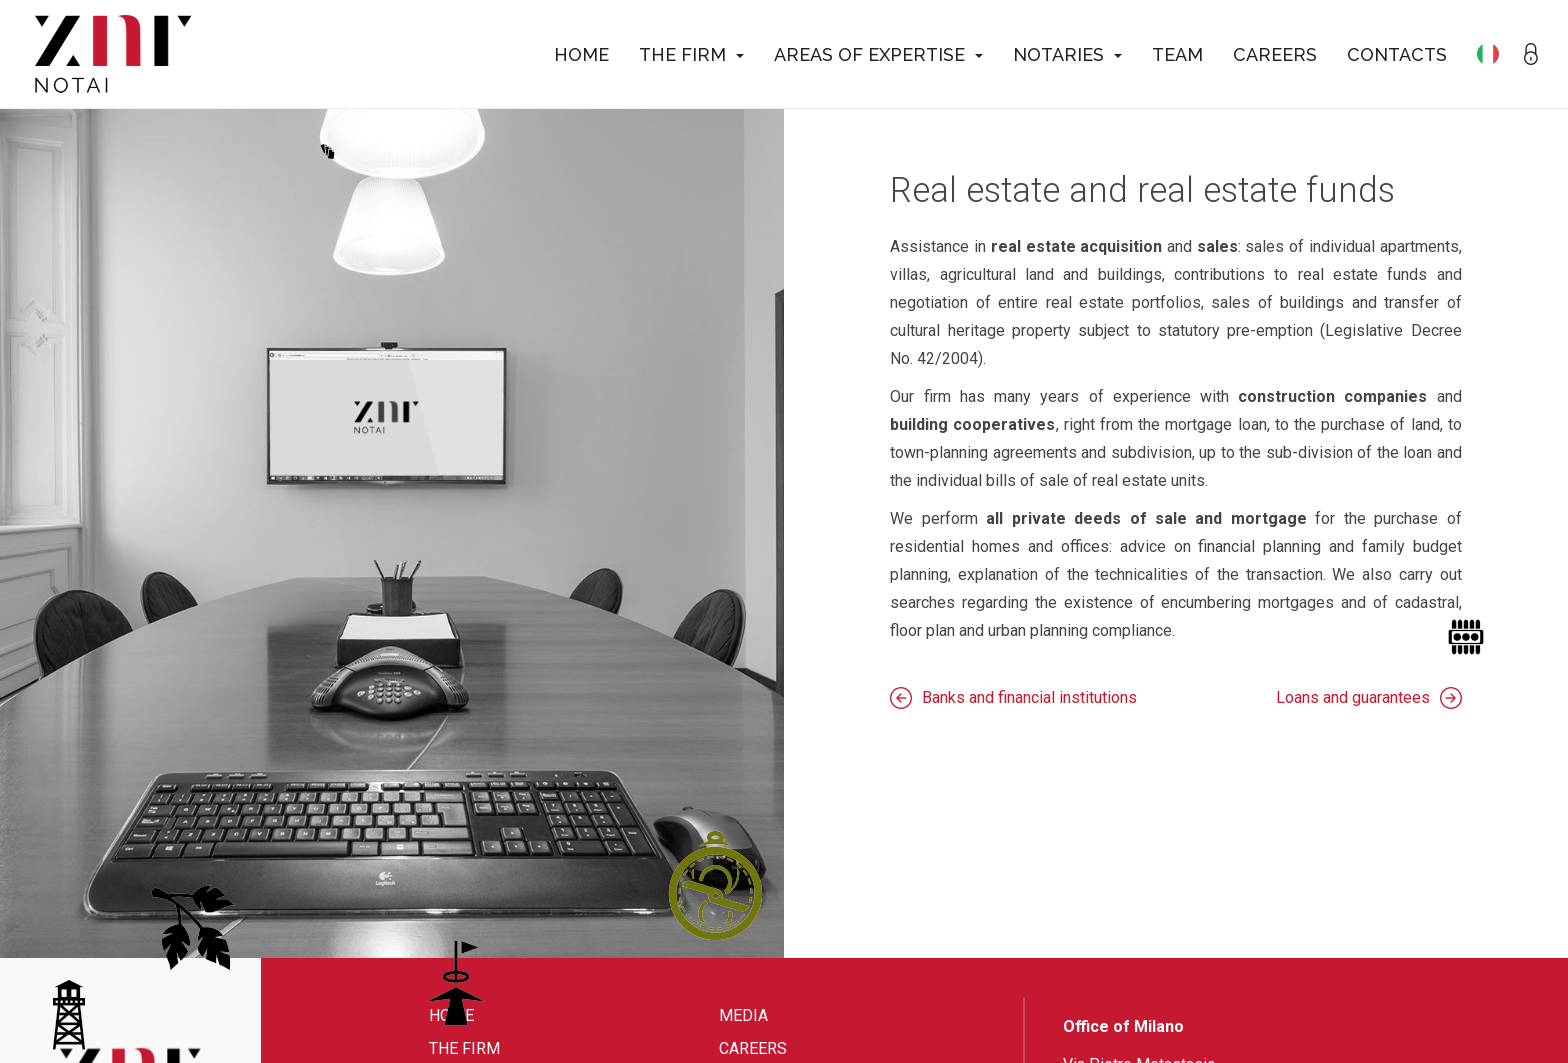 This screenshot has width=1568, height=1063. I want to click on represents nature or plant-related content, so click(194, 928).